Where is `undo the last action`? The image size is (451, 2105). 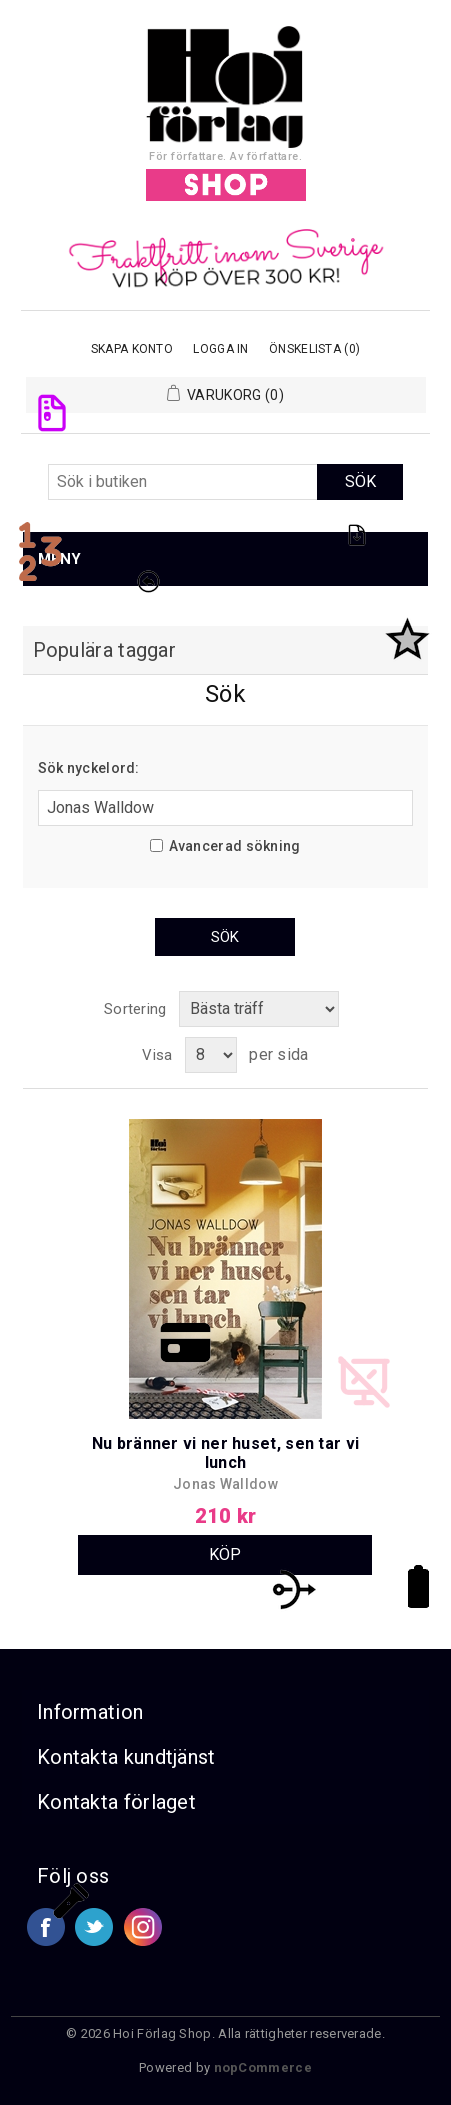 undo the last action is located at coordinates (148, 581).